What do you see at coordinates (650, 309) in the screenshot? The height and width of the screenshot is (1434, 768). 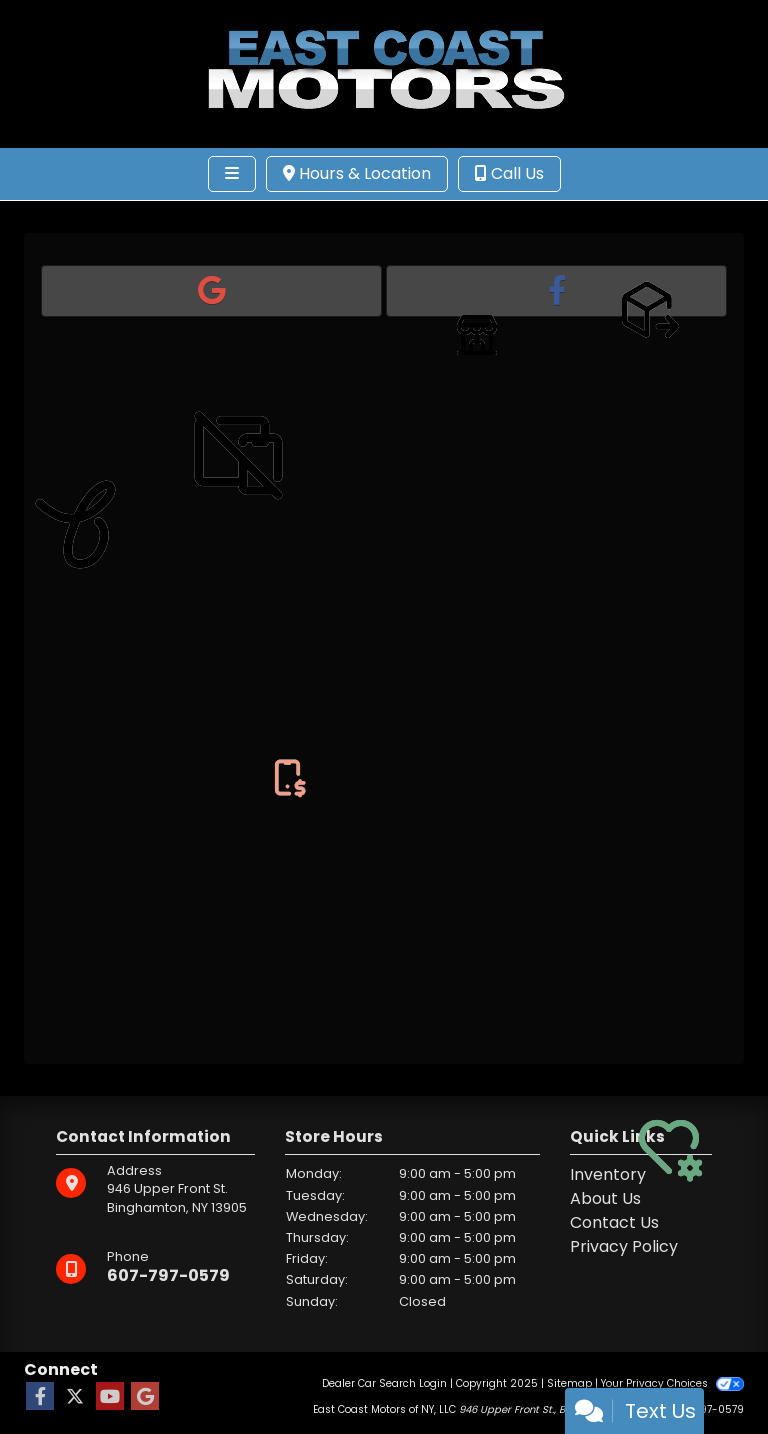 I see `view packages that depend on this repository` at bounding box center [650, 309].